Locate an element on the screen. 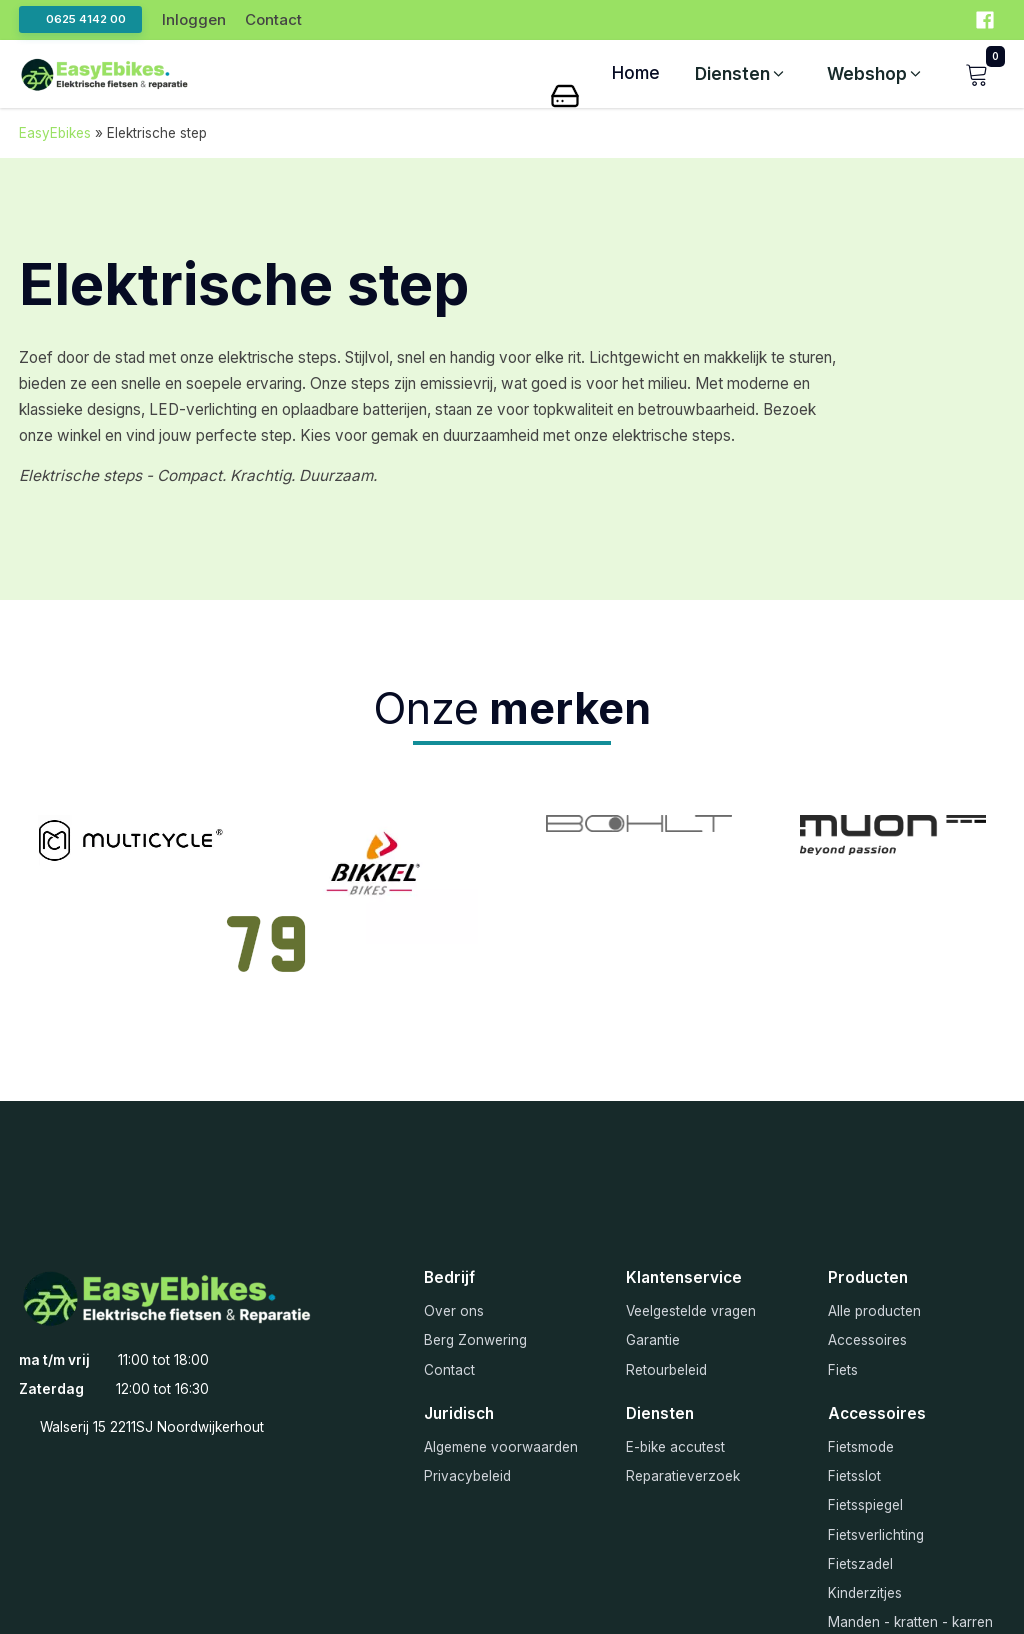 The width and height of the screenshot is (1024, 1634). access local storage or drive is located at coordinates (565, 96).